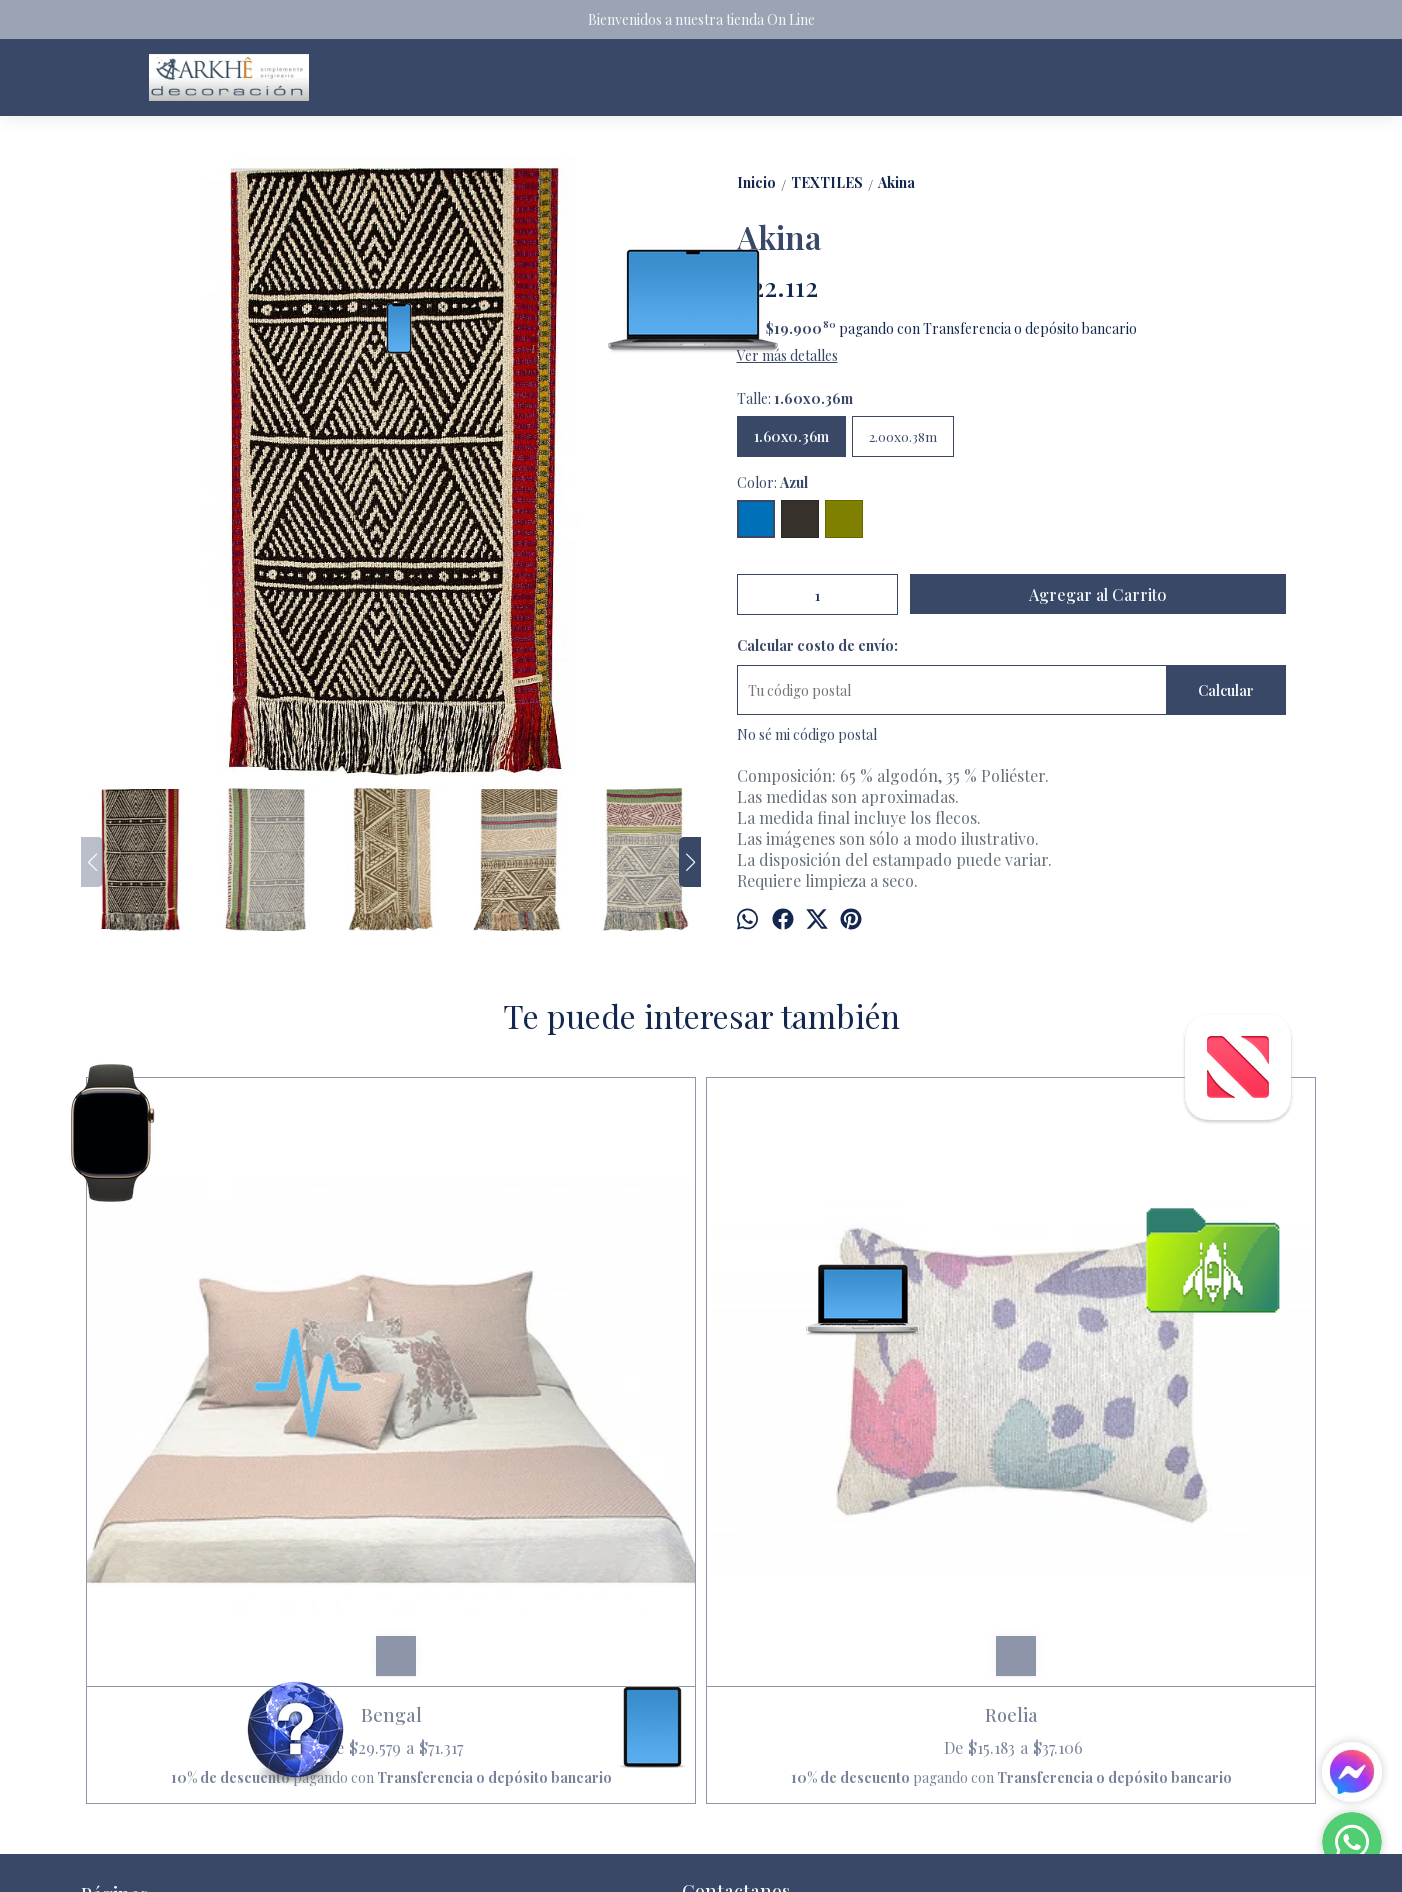  I want to click on iPad Air device icon, so click(652, 1727).